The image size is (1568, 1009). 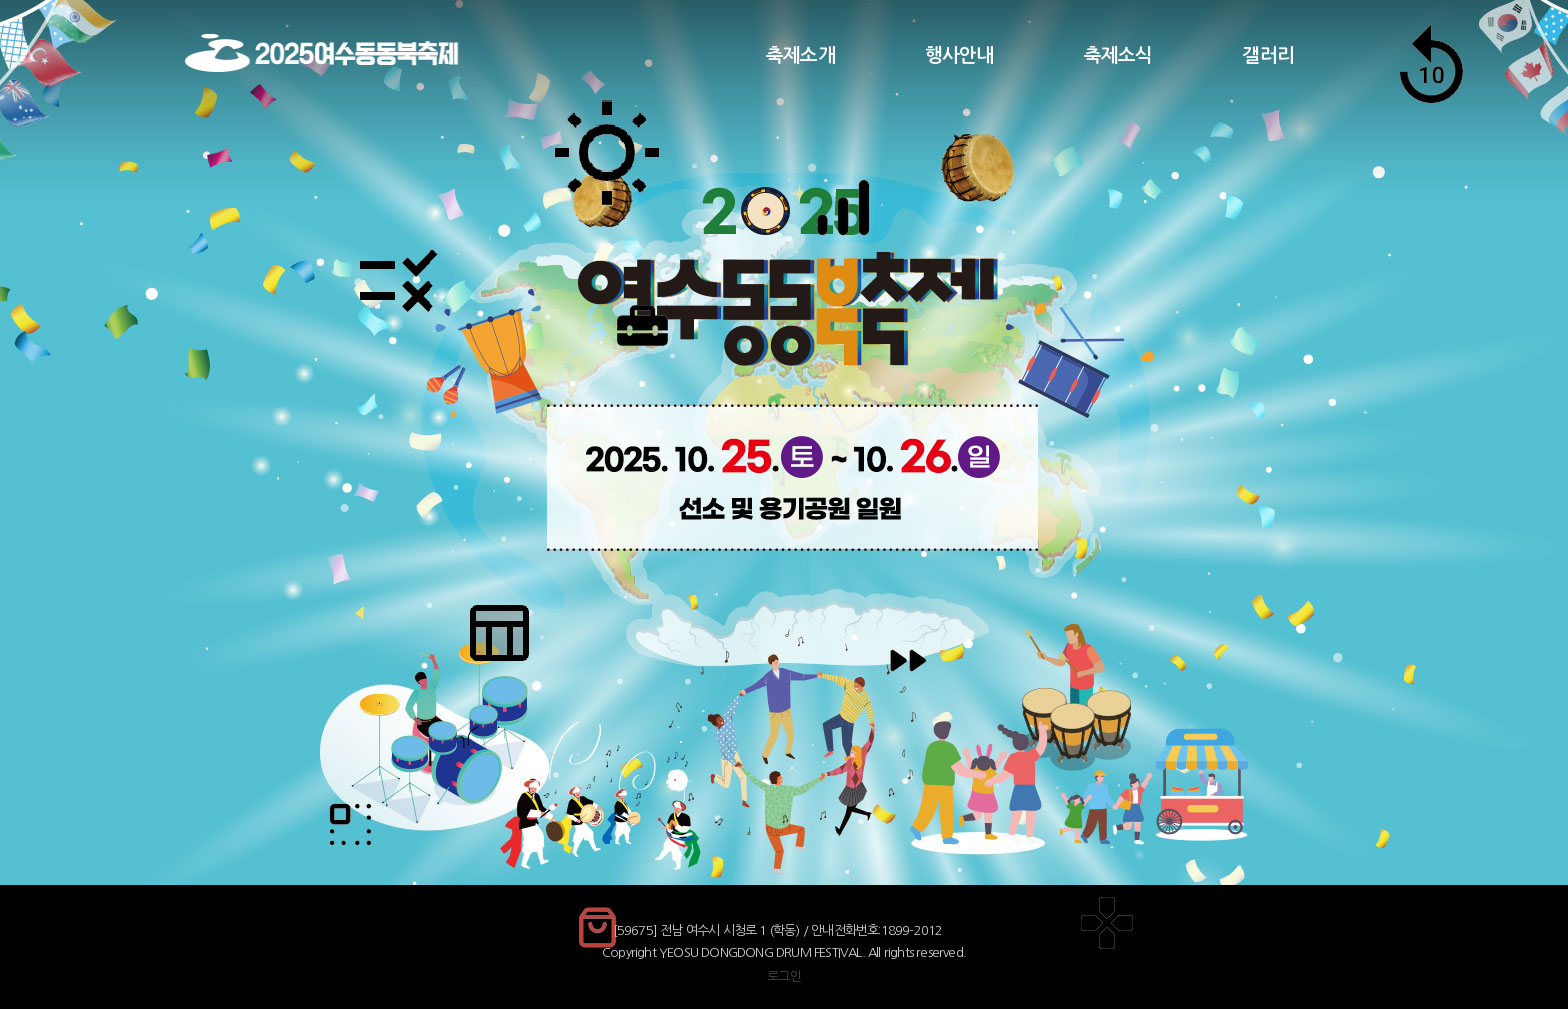 I want to click on align content to top-left corner, so click(x=350, y=824).